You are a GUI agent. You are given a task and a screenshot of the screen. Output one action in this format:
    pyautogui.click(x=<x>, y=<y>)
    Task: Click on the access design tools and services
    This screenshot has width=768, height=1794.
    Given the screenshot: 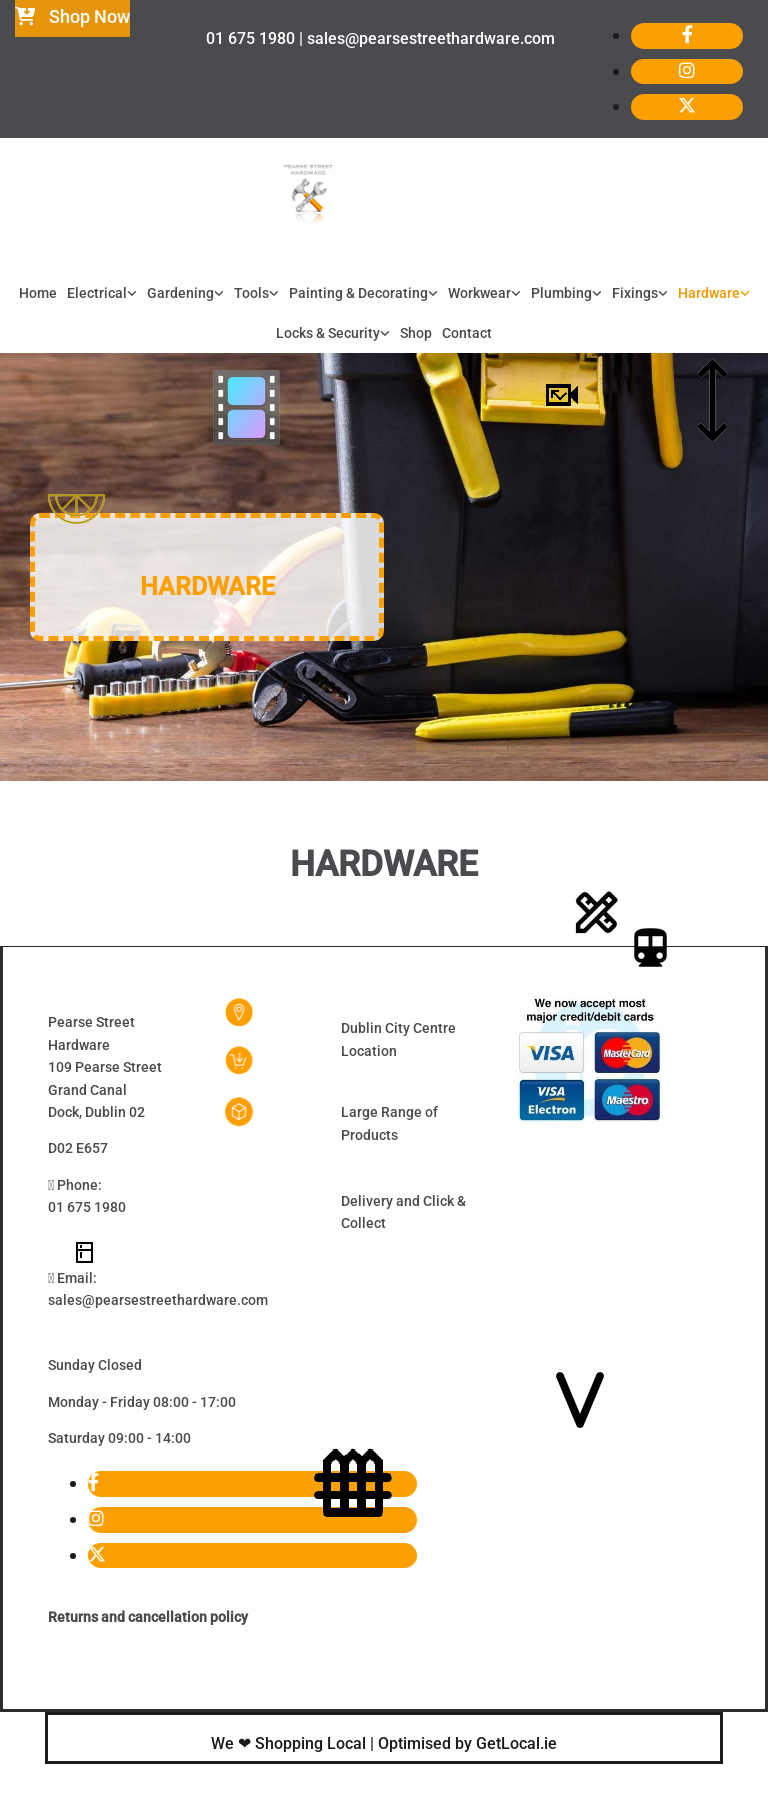 What is the action you would take?
    pyautogui.click(x=596, y=912)
    